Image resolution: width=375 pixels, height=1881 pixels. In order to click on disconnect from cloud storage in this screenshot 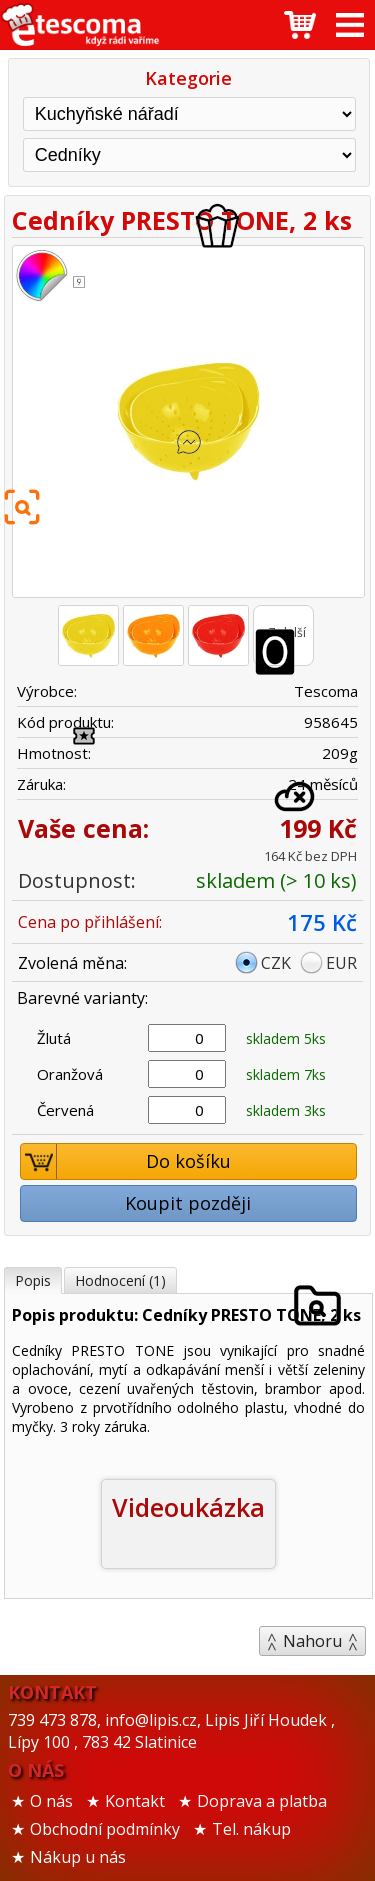, I will do `click(294, 796)`.